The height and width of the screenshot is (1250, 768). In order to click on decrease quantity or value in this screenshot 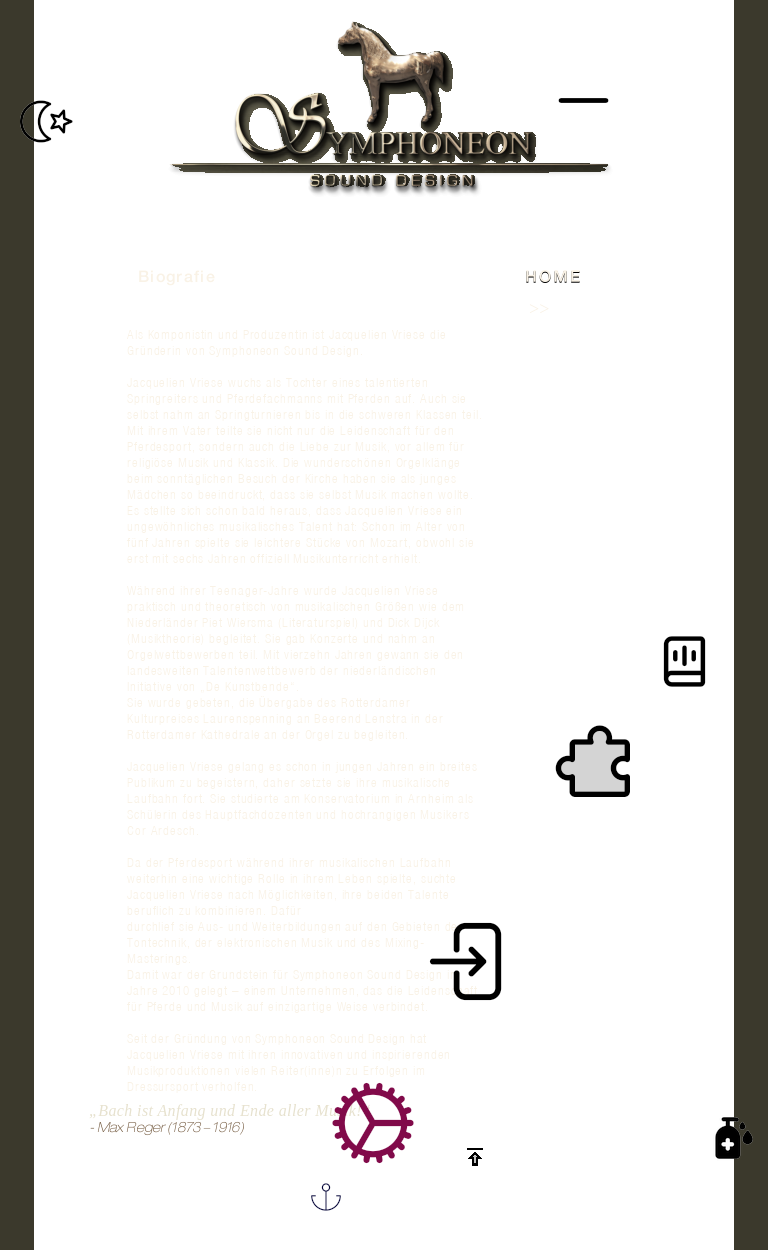, I will do `click(583, 100)`.